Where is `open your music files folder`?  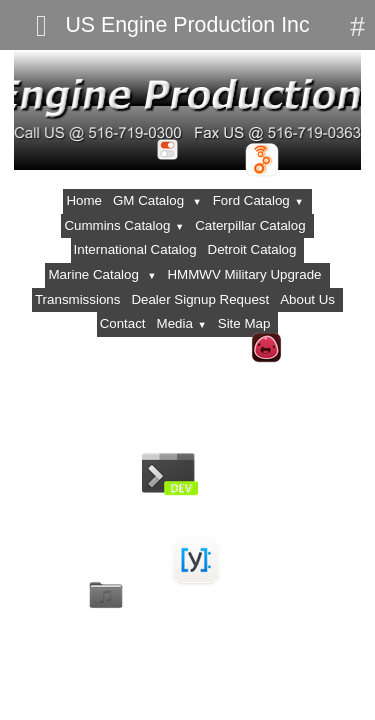 open your music files folder is located at coordinates (106, 595).